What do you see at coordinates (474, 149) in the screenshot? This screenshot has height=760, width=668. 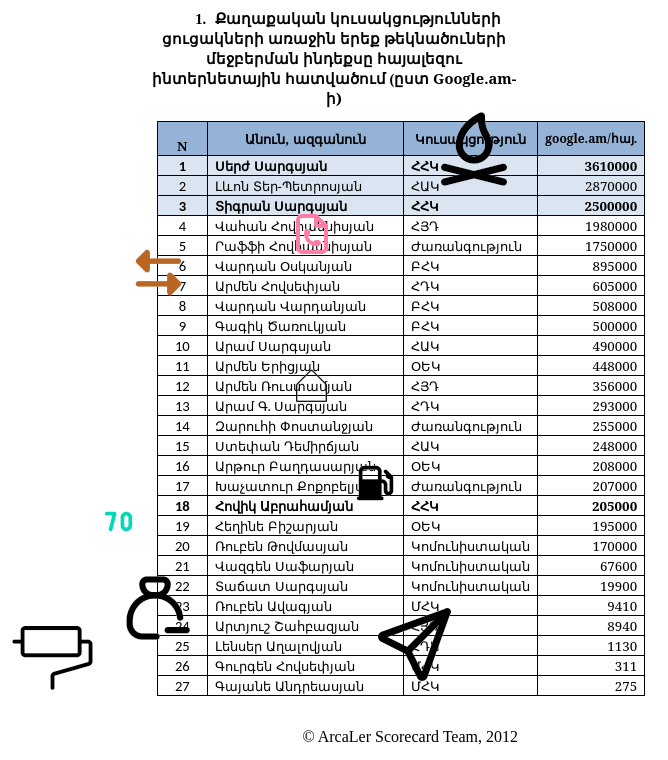 I see `access camping or outdoor activity features` at bounding box center [474, 149].